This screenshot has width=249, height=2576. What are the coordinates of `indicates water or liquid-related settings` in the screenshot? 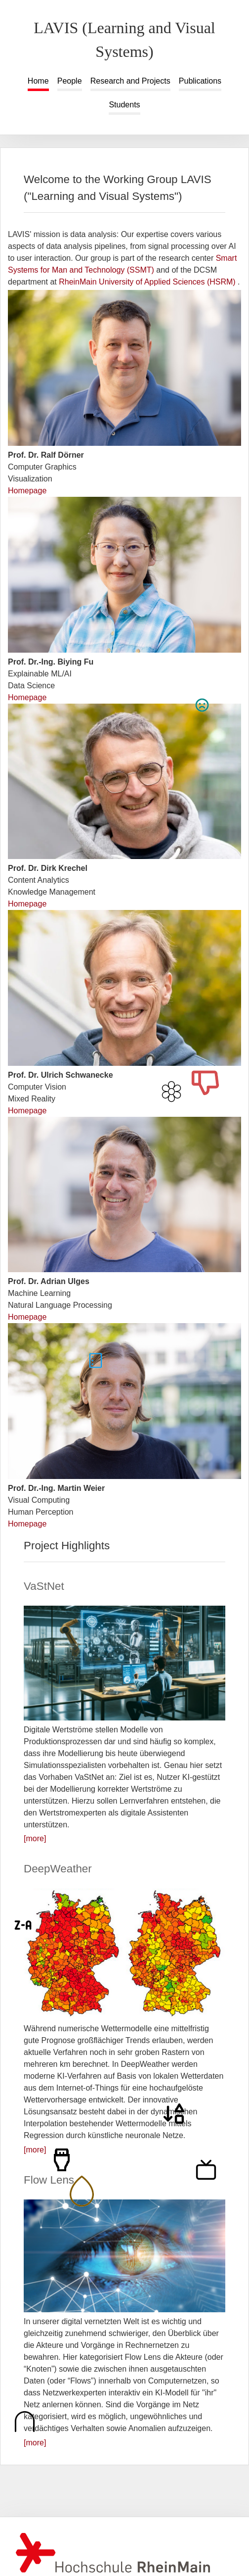 It's located at (82, 2192).